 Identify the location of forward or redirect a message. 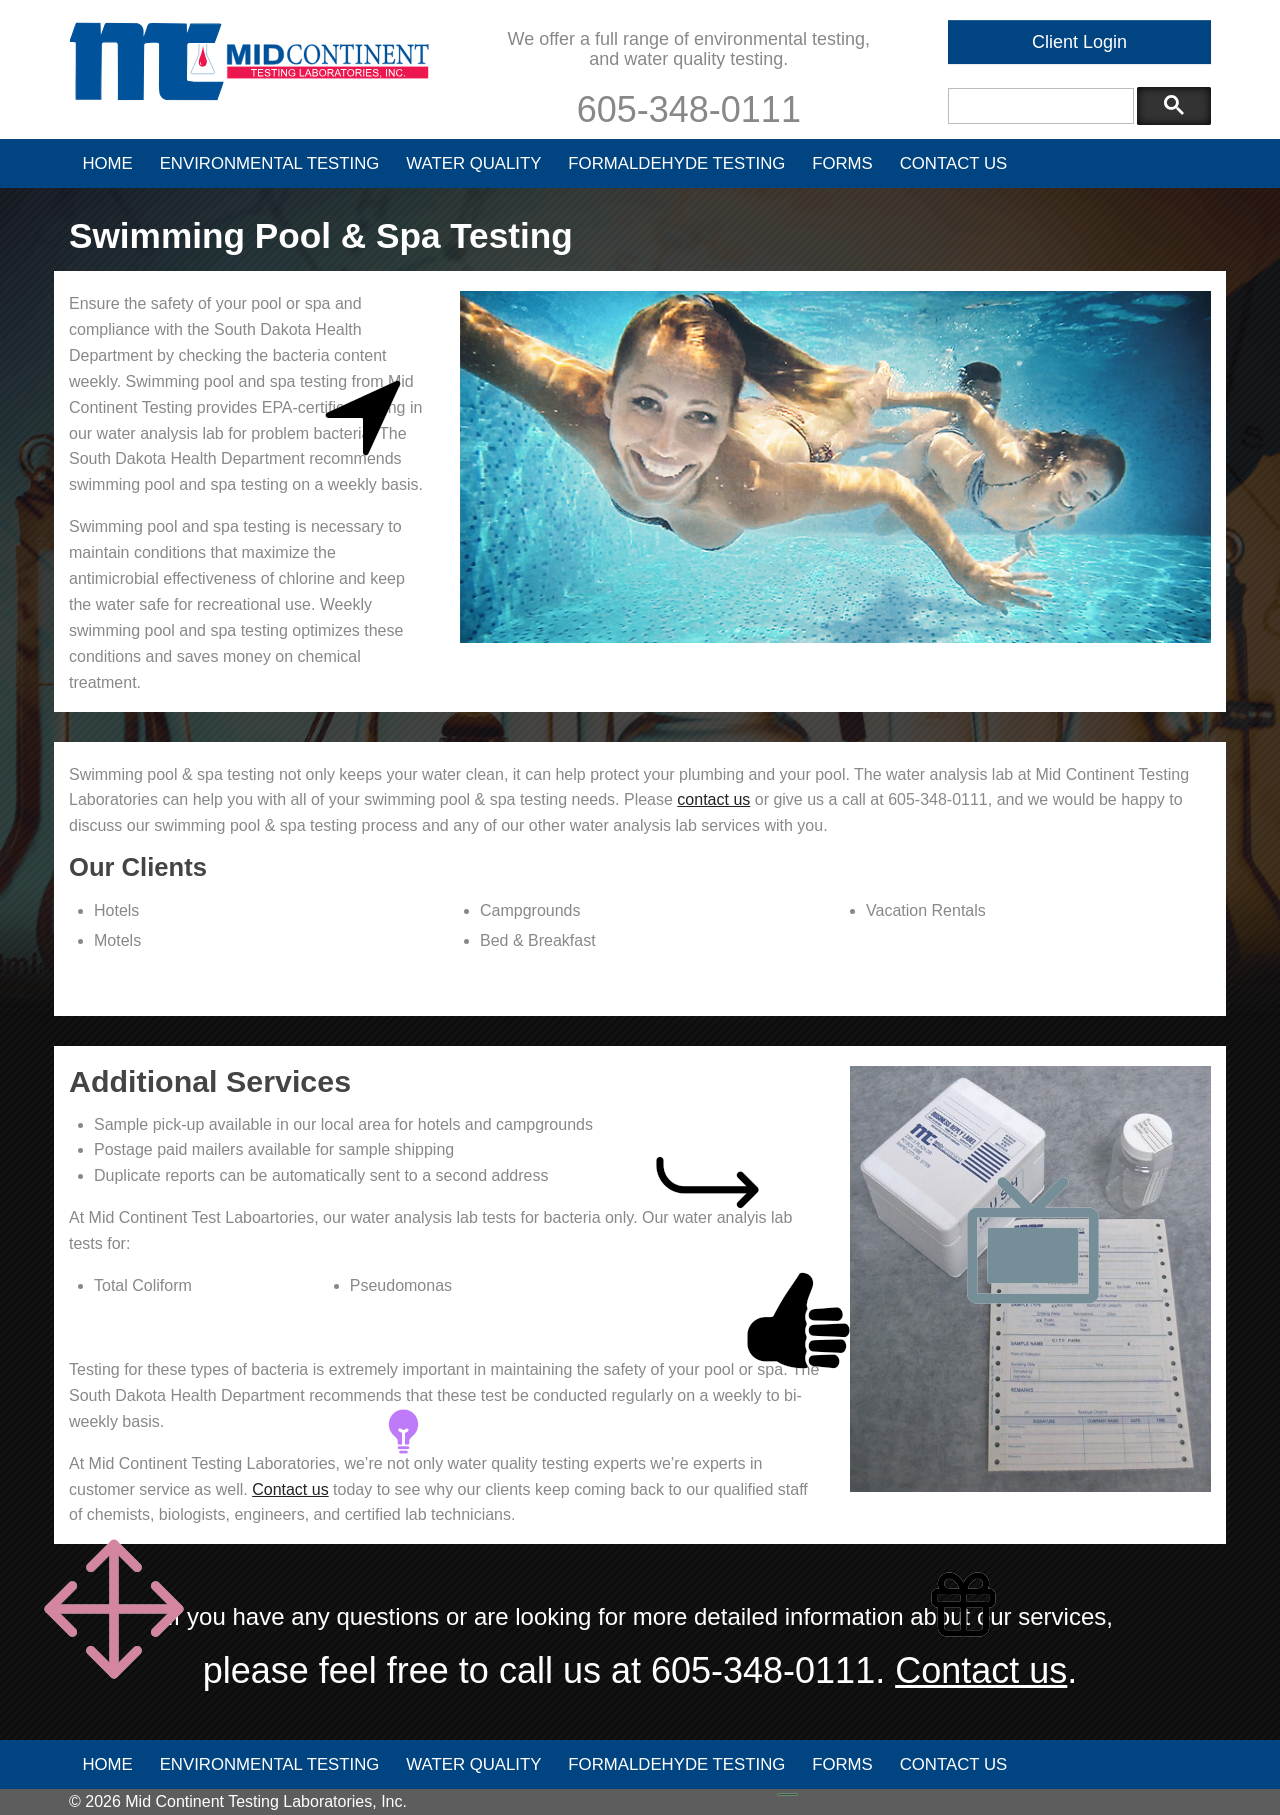
(707, 1182).